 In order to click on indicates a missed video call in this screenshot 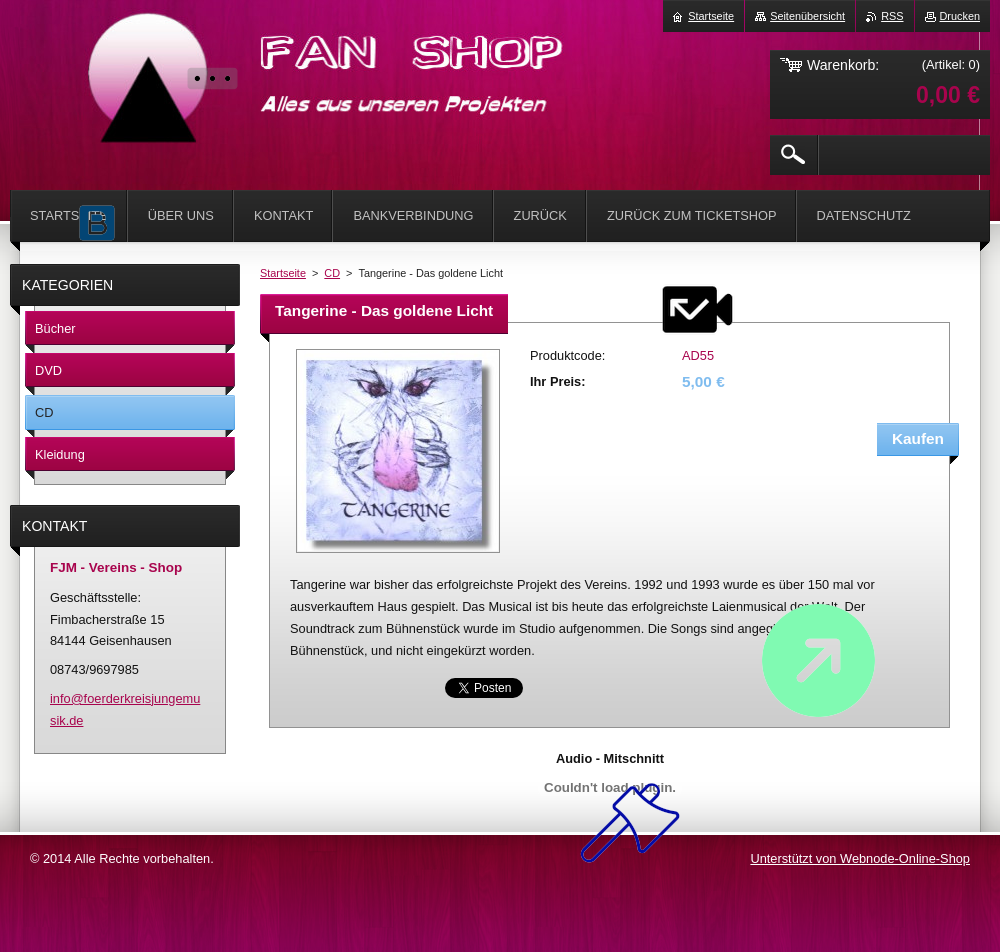, I will do `click(697, 309)`.